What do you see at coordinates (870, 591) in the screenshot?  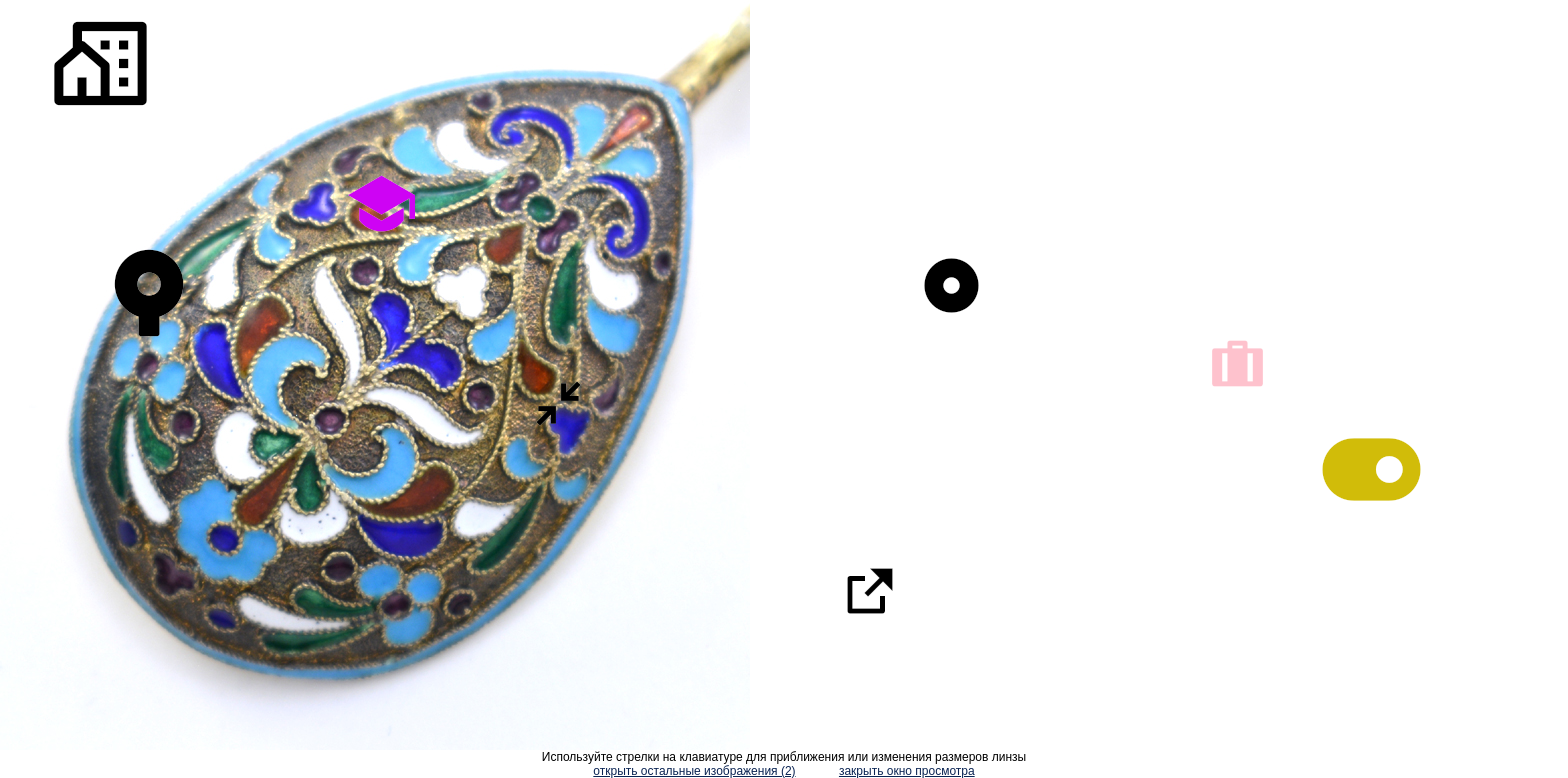 I see `open link in a new tab or window` at bounding box center [870, 591].